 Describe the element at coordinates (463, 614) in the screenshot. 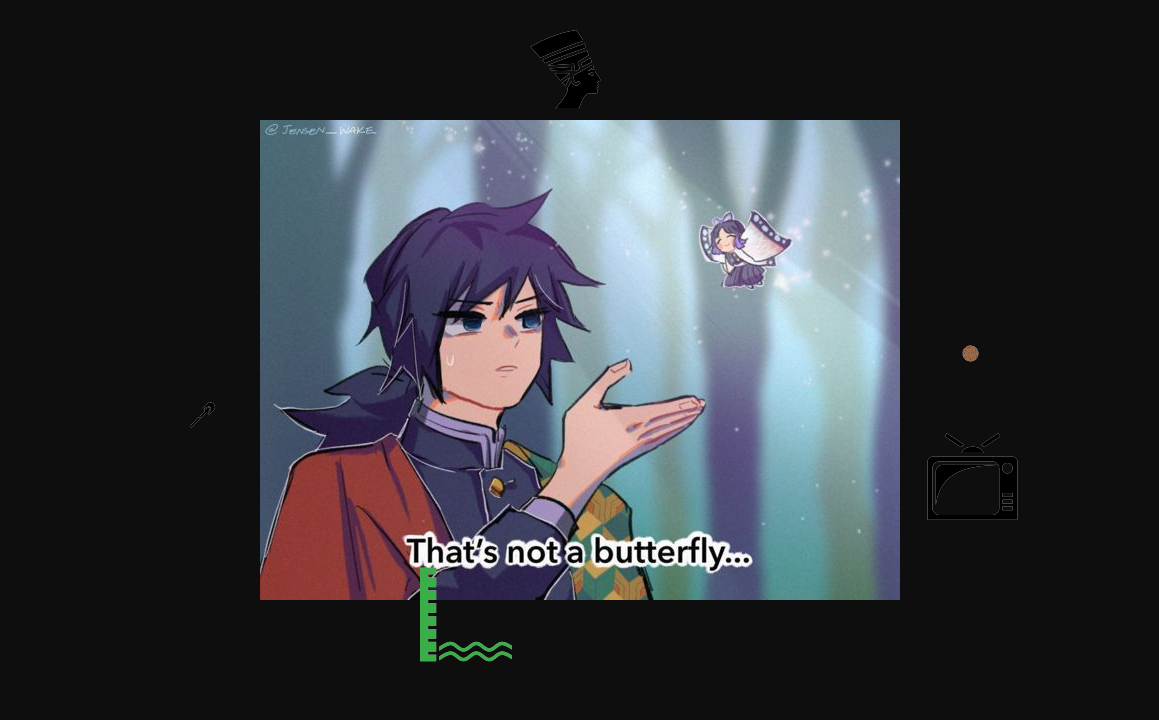

I see `indicates low tide conditions` at that location.